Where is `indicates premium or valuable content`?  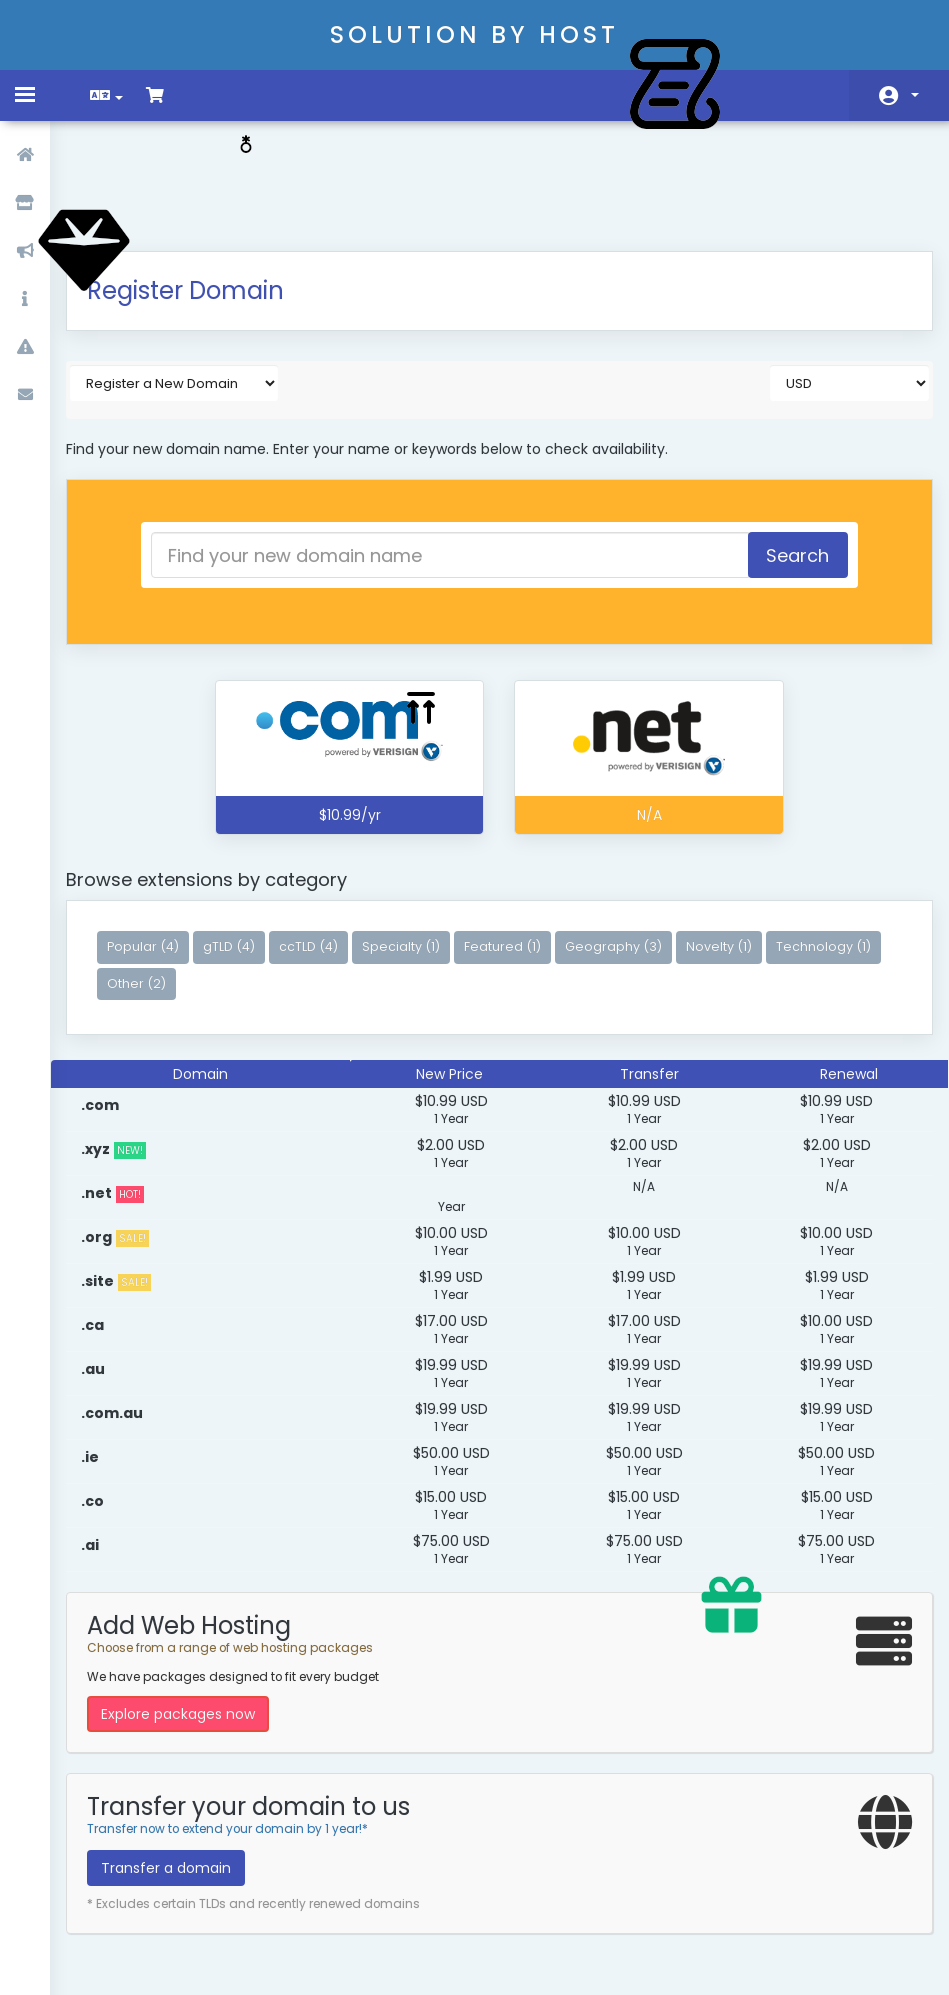 indicates premium or valuable content is located at coordinates (84, 251).